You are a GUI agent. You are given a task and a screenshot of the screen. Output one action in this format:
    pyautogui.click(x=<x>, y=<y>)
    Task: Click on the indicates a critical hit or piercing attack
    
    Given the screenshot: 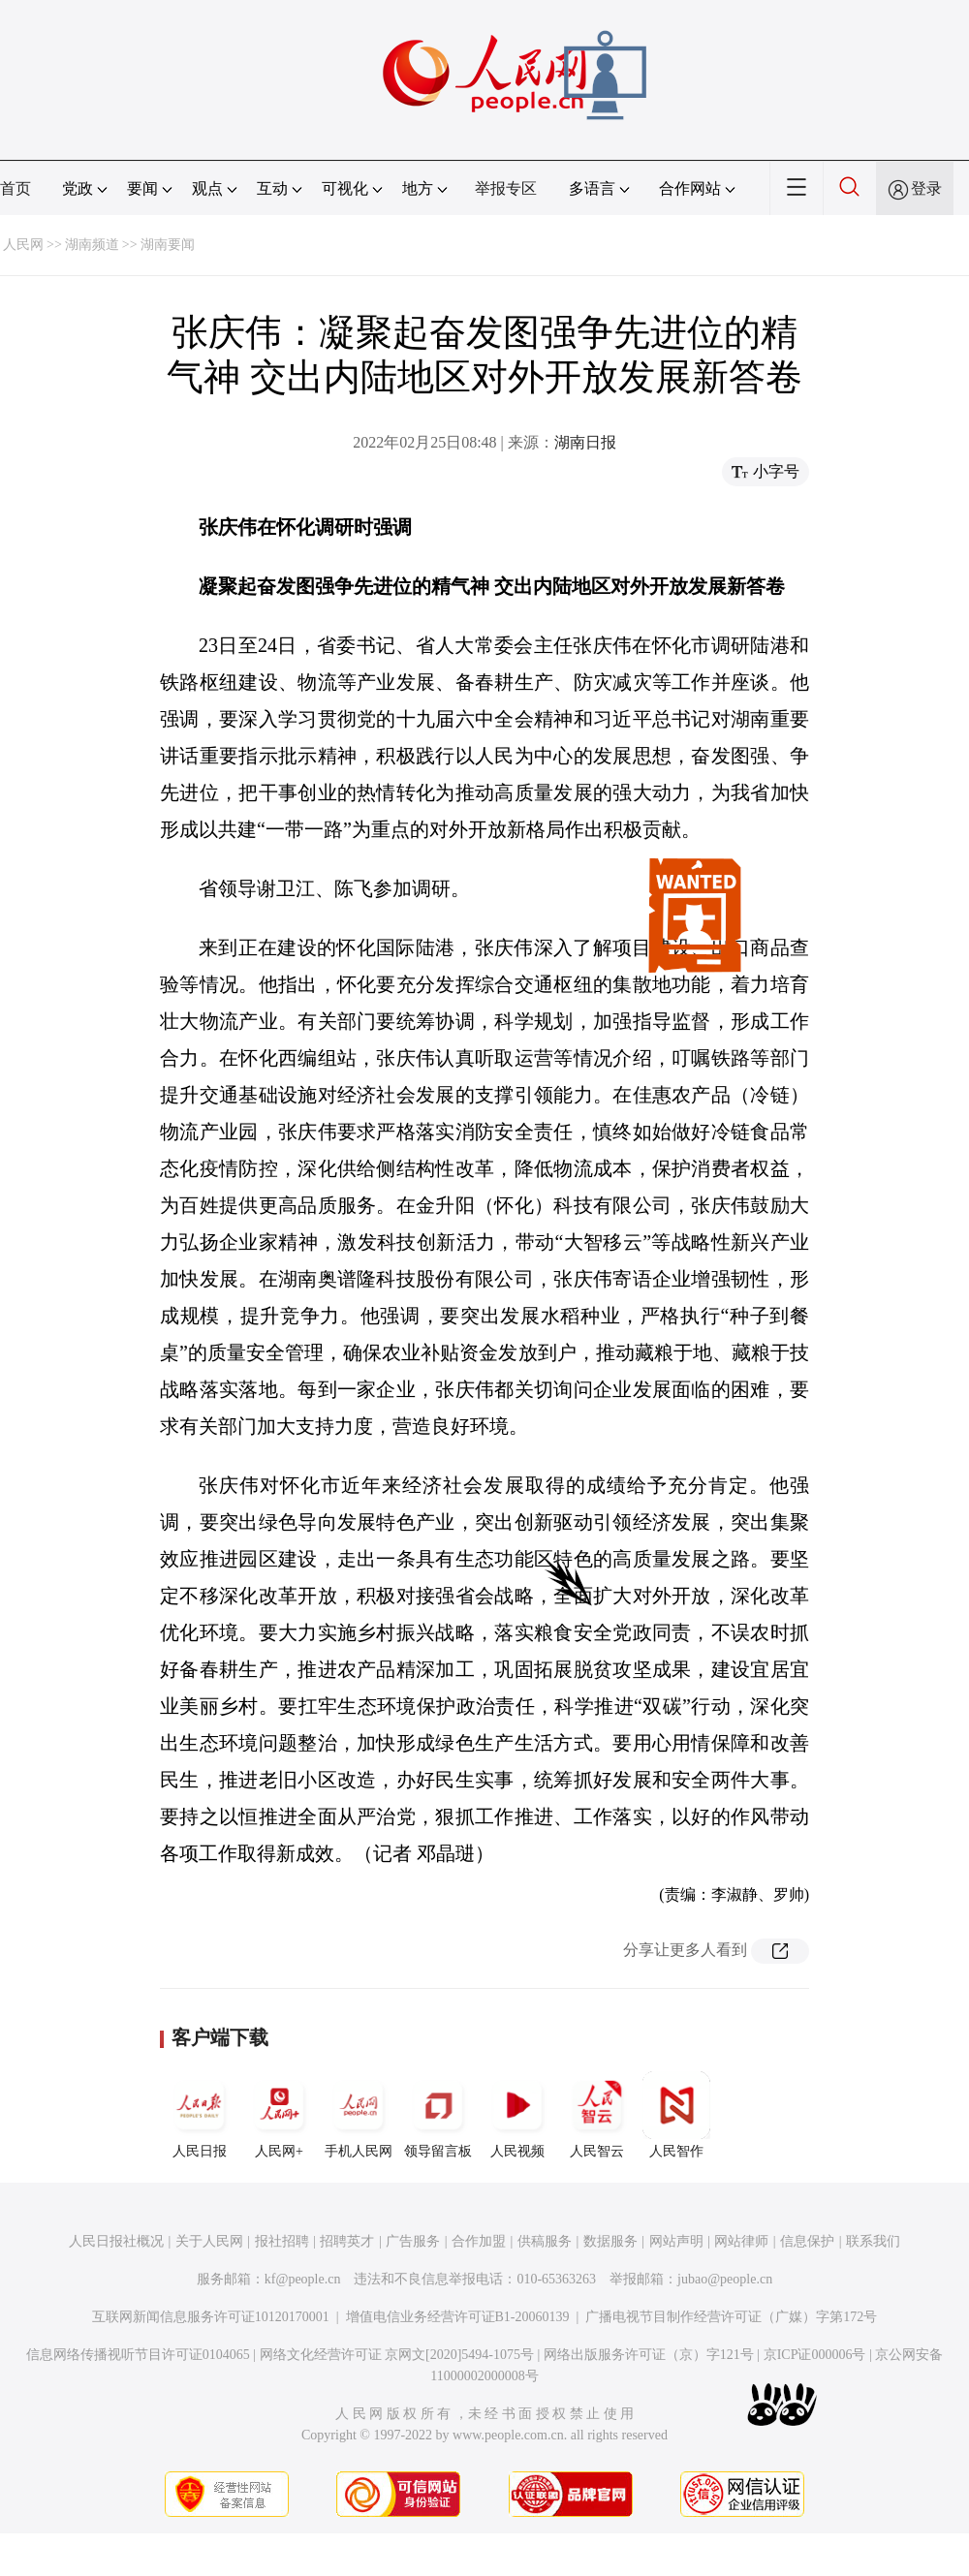 What is the action you would take?
    pyautogui.click(x=566, y=1580)
    